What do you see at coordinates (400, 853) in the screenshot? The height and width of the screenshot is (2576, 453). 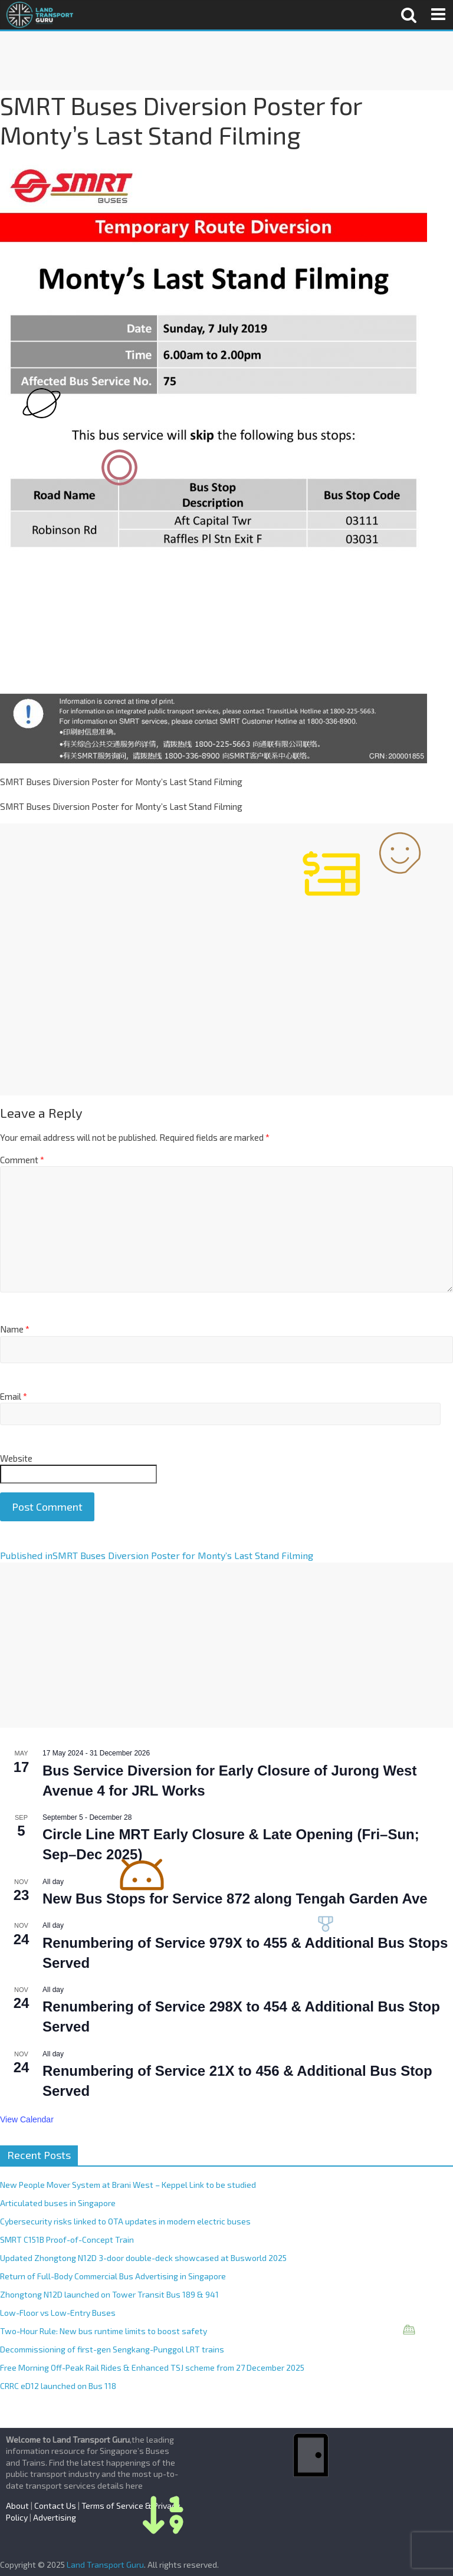 I see `add a sticker to your message` at bounding box center [400, 853].